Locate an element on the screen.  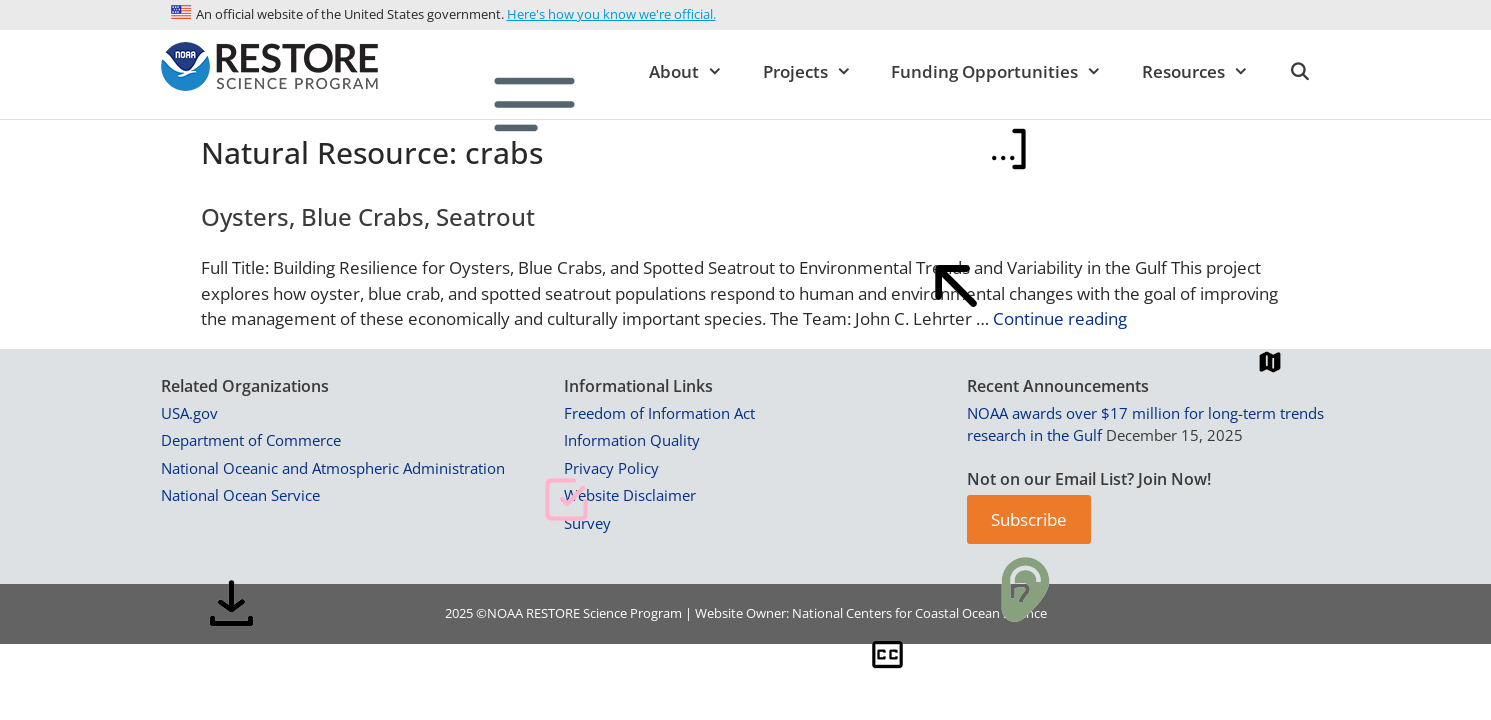
navigate to parent folder or previous level is located at coordinates (956, 286).